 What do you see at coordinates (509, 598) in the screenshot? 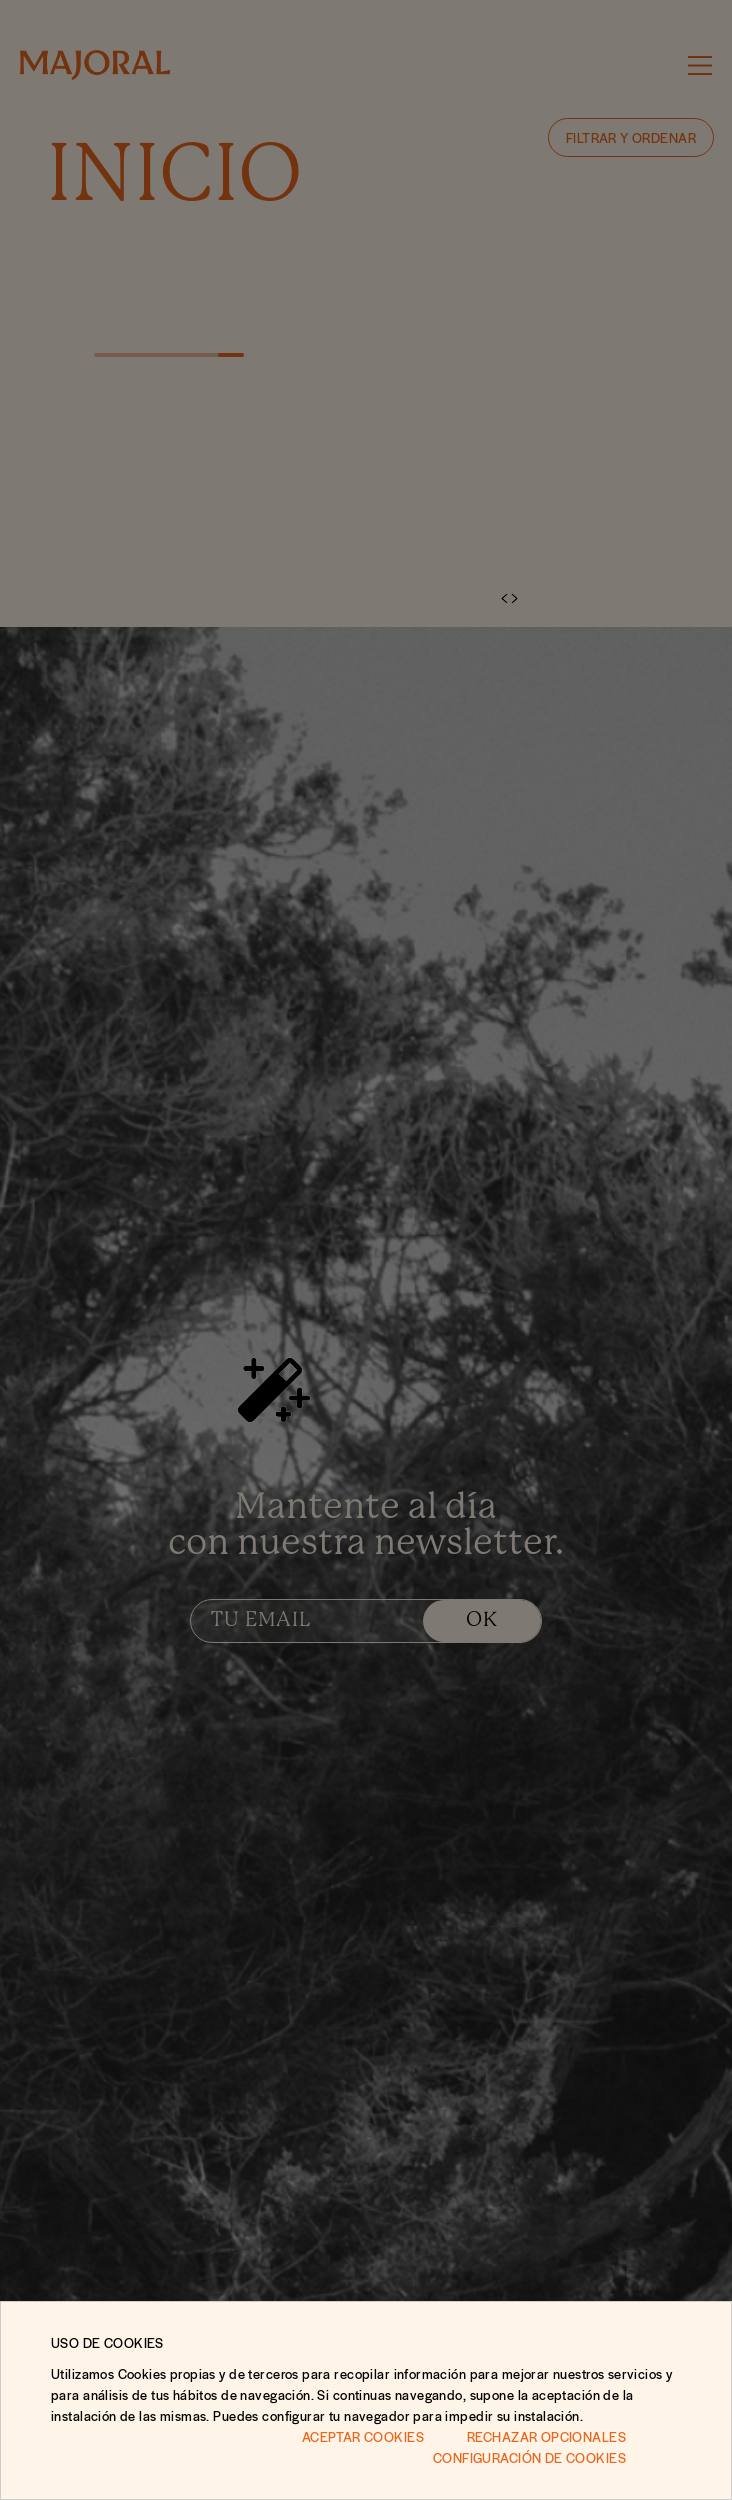
I see `view or edit source code` at bounding box center [509, 598].